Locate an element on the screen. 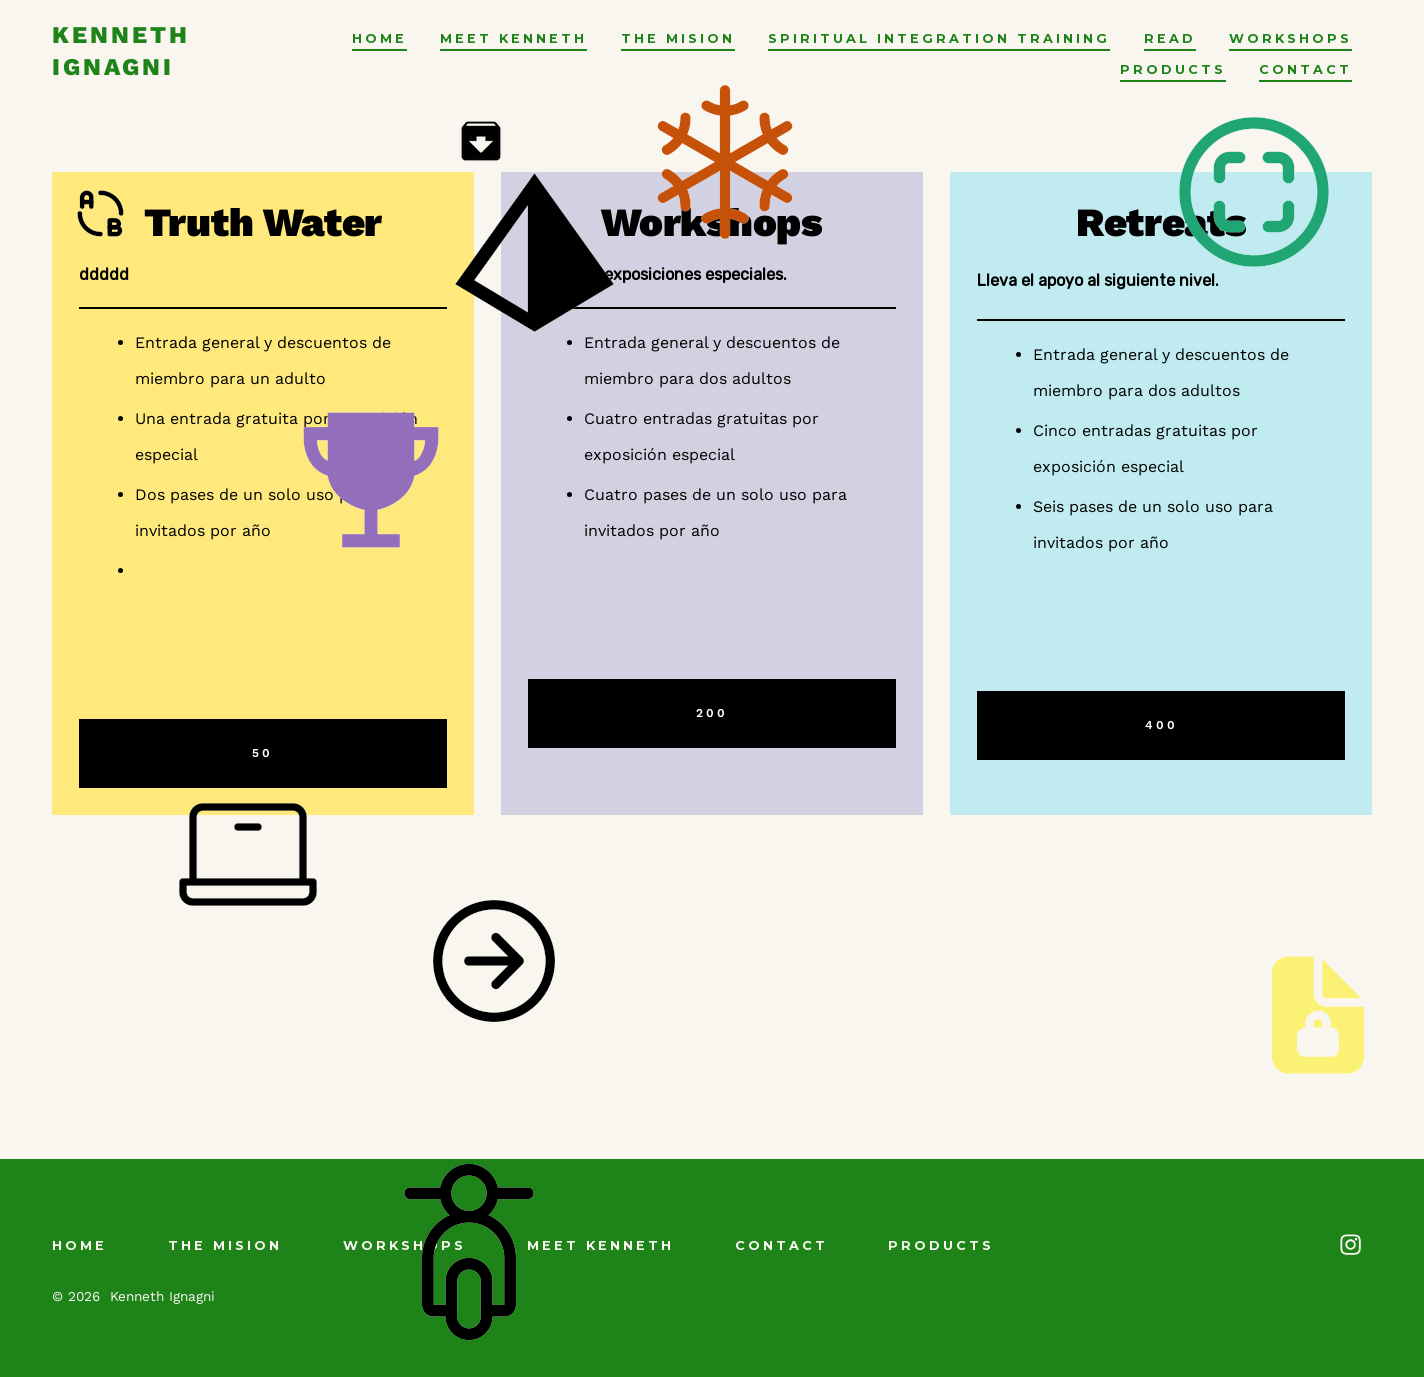 The width and height of the screenshot is (1424, 1377). switch between option A and option B is located at coordinates (100, 213).